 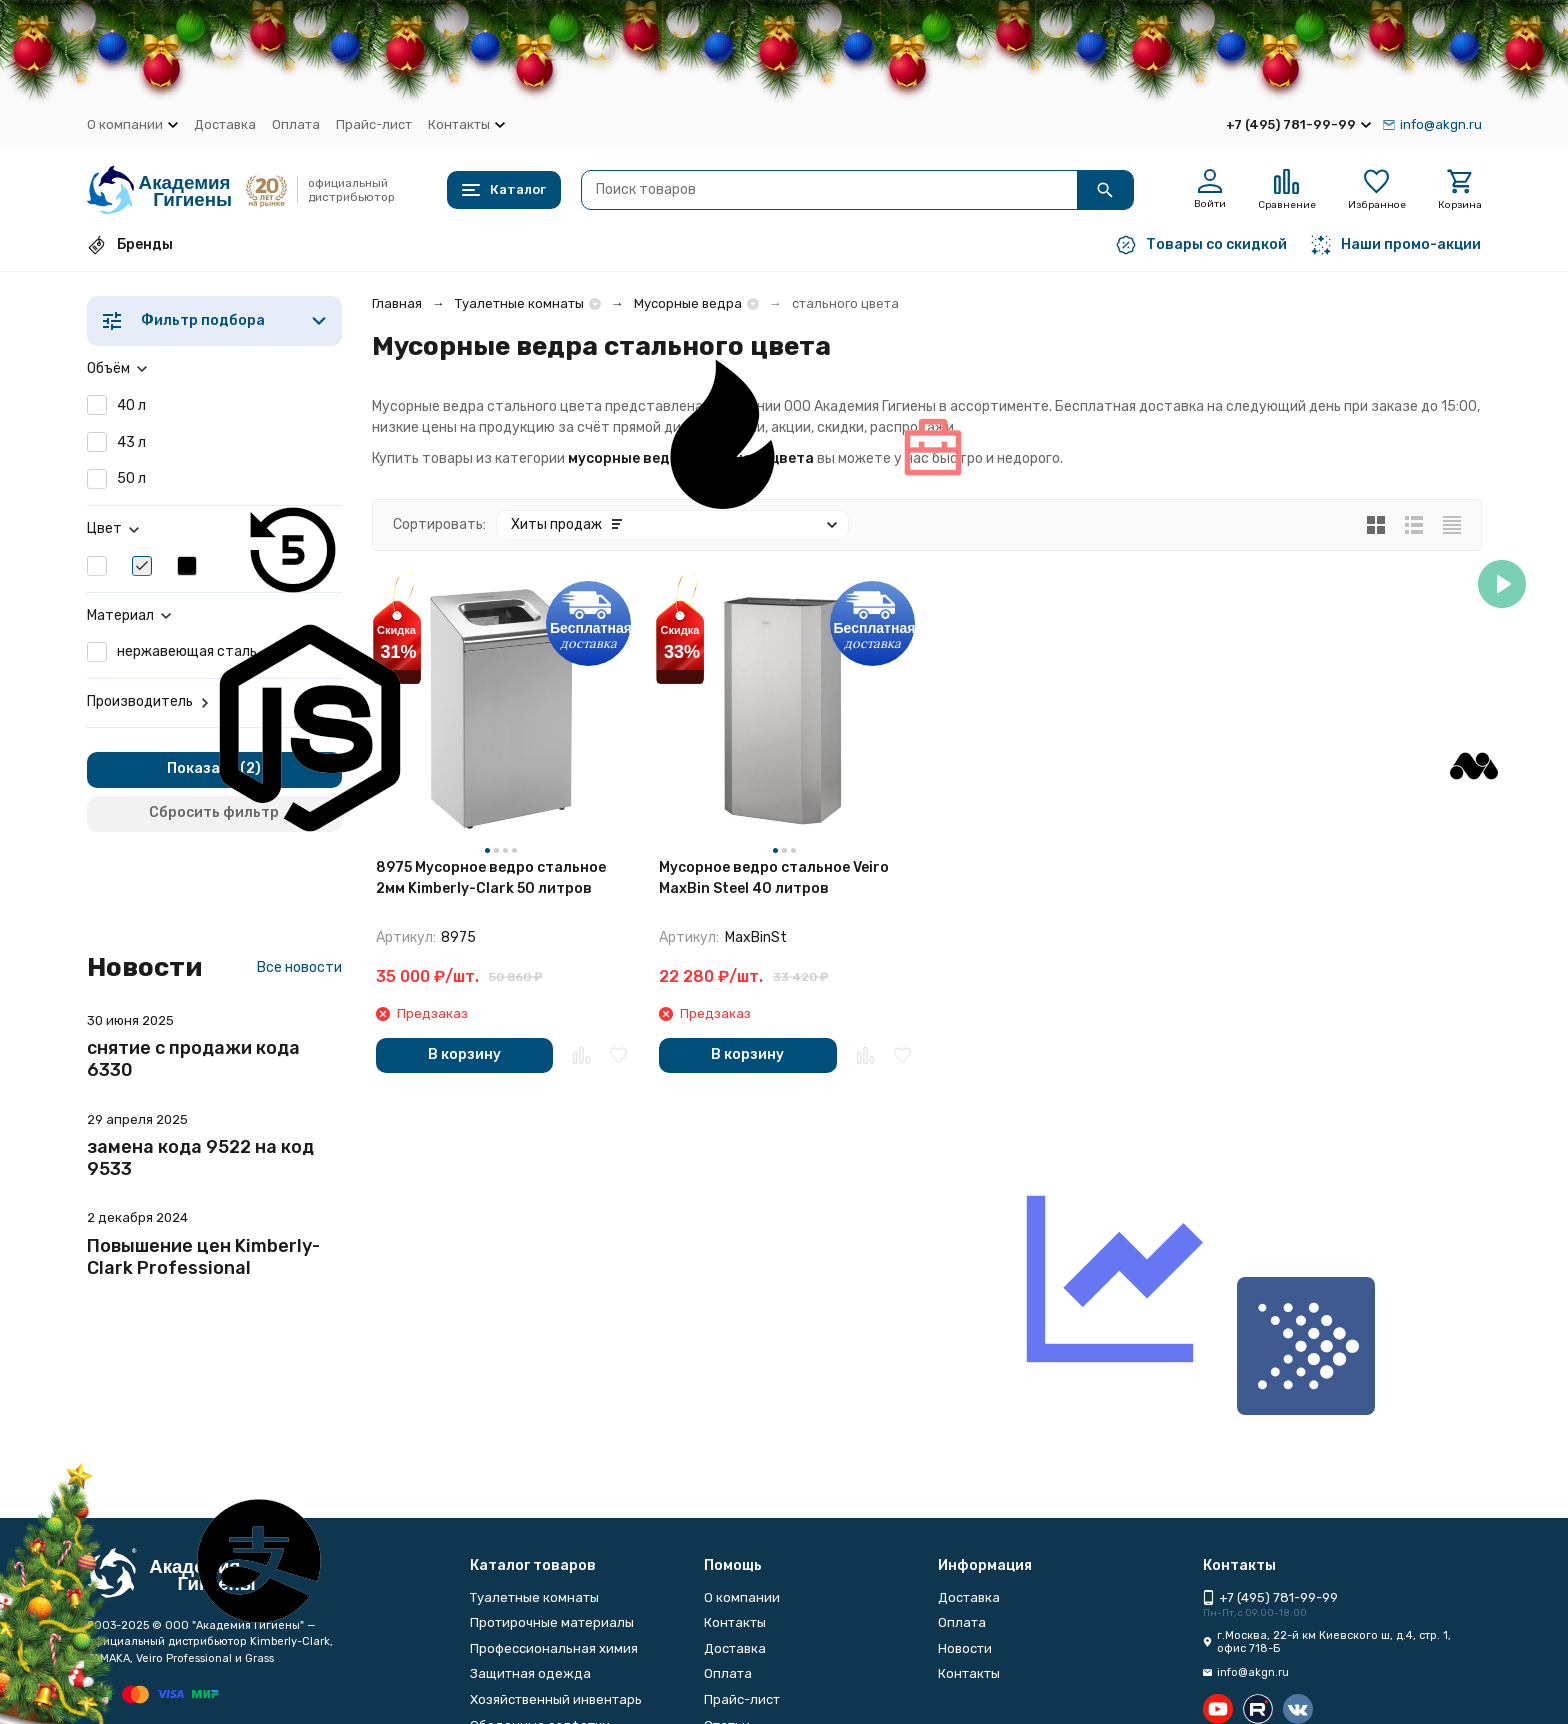 I want to click on indicates trending or popular content, so click(x=722, y=432).